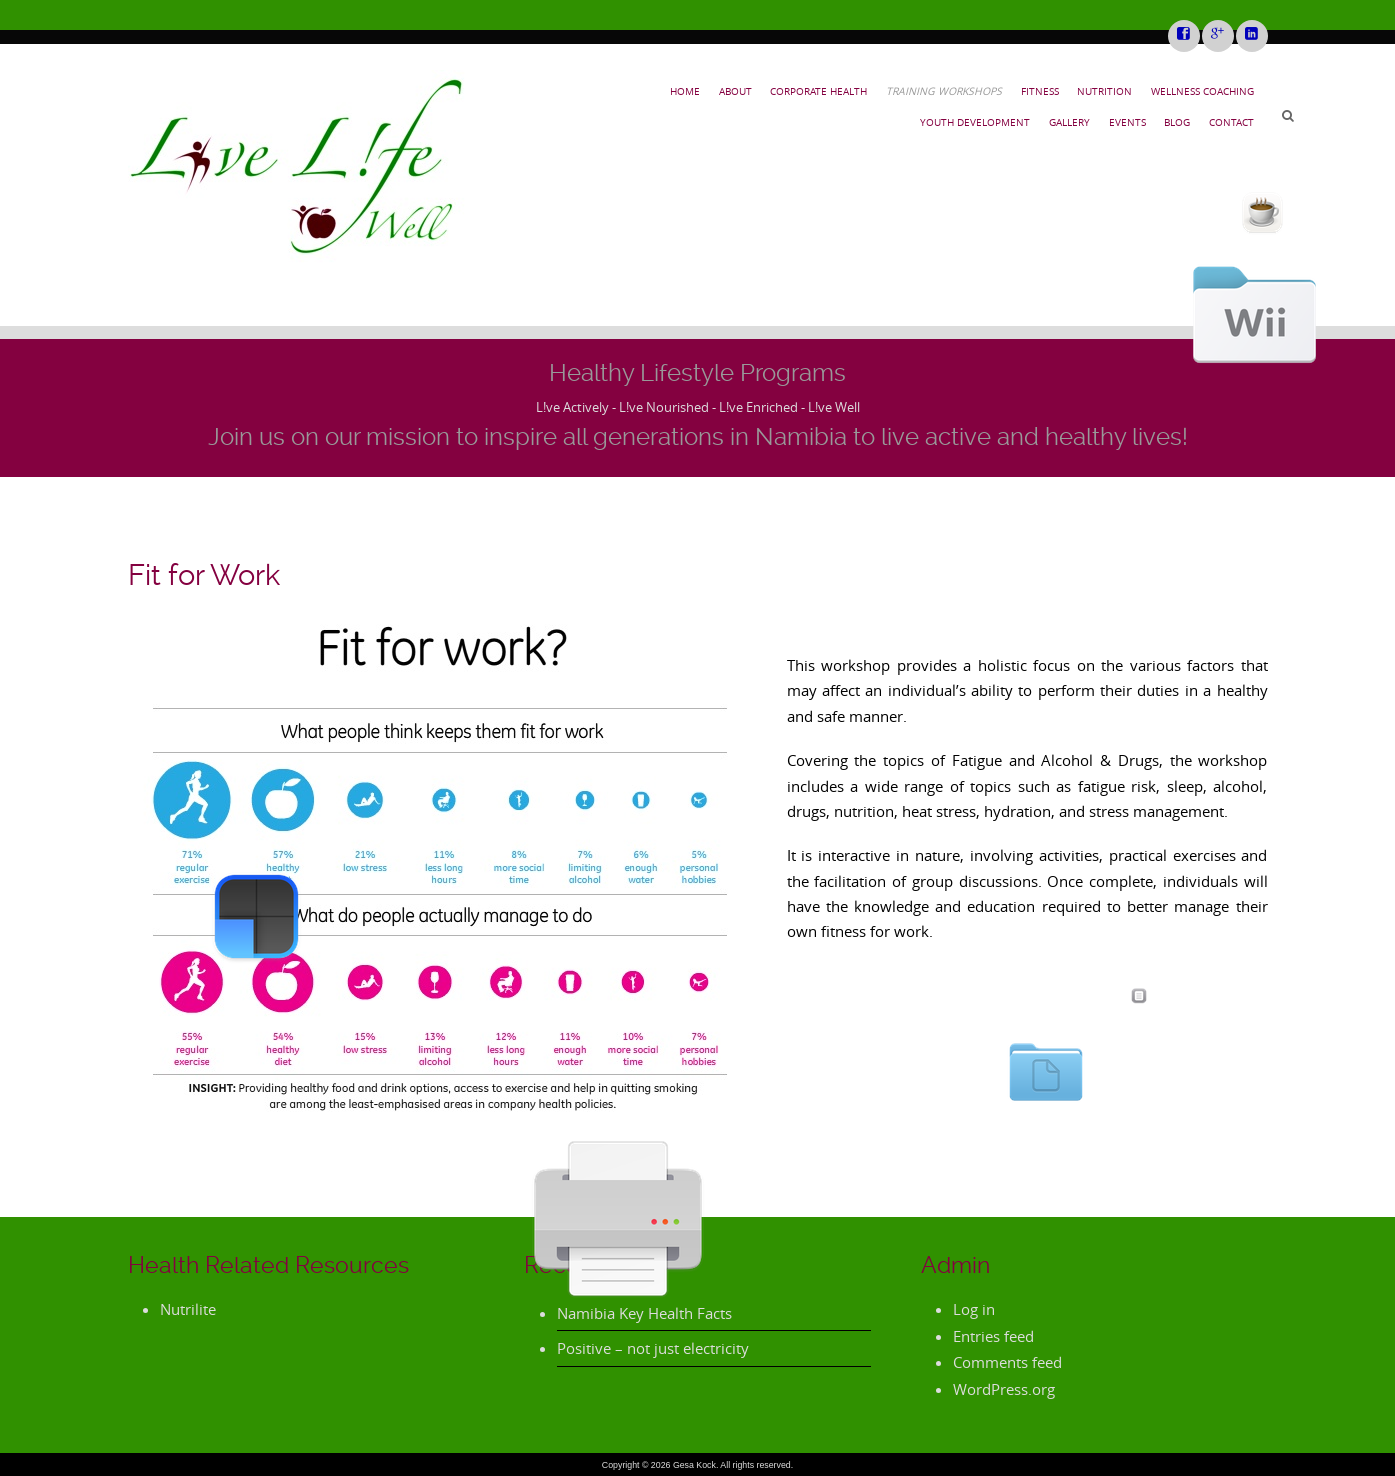 This screenshot has width=1395, height=1476. I want to click on switch to the bottom-left workspace, so click(256, 916).